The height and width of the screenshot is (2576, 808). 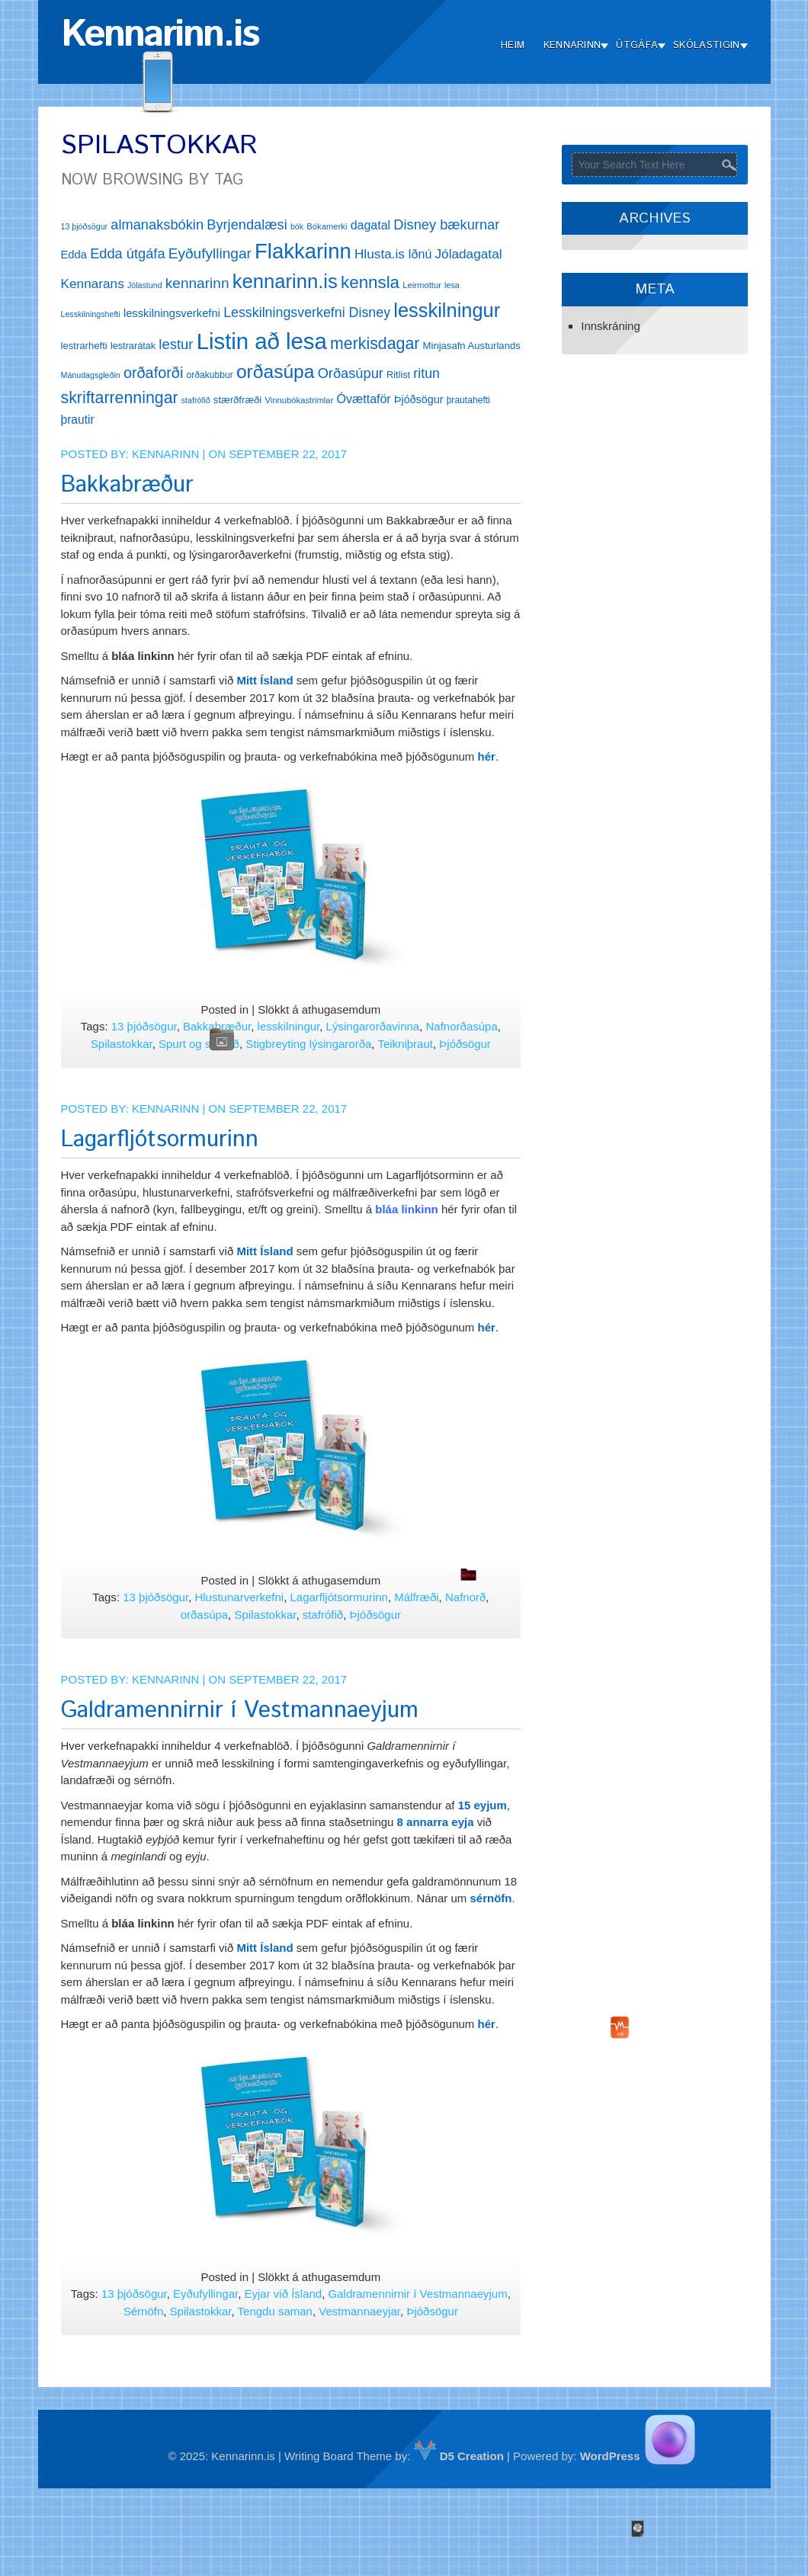 What do you see at coordinates (637, 2529) in the screenshot?
I see `create a new song project from template in GarageBand` at bounding box center [637, 2529].